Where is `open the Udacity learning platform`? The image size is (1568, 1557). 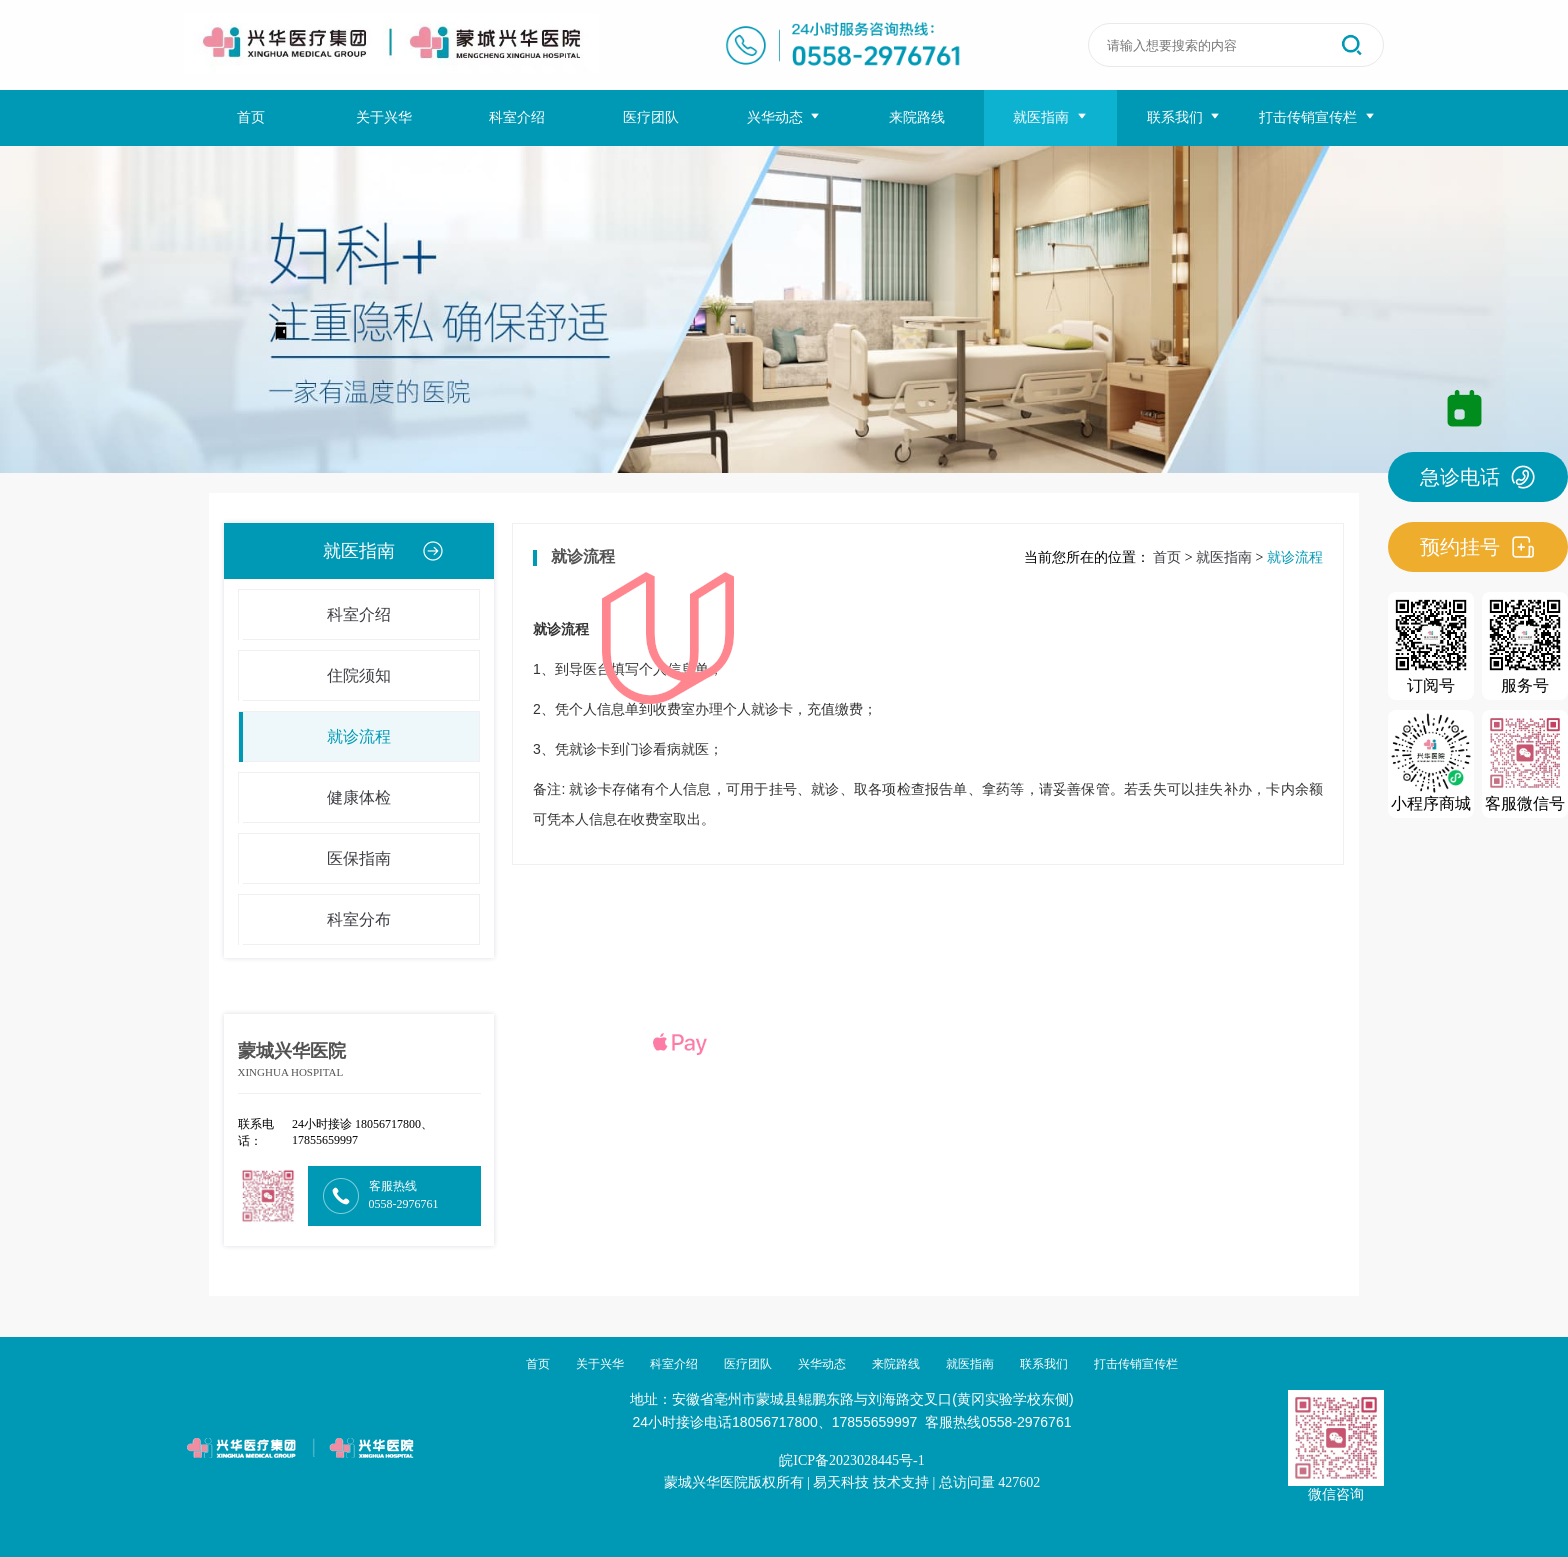 open the Udacity learning platform is located at coordinates (668, 638).